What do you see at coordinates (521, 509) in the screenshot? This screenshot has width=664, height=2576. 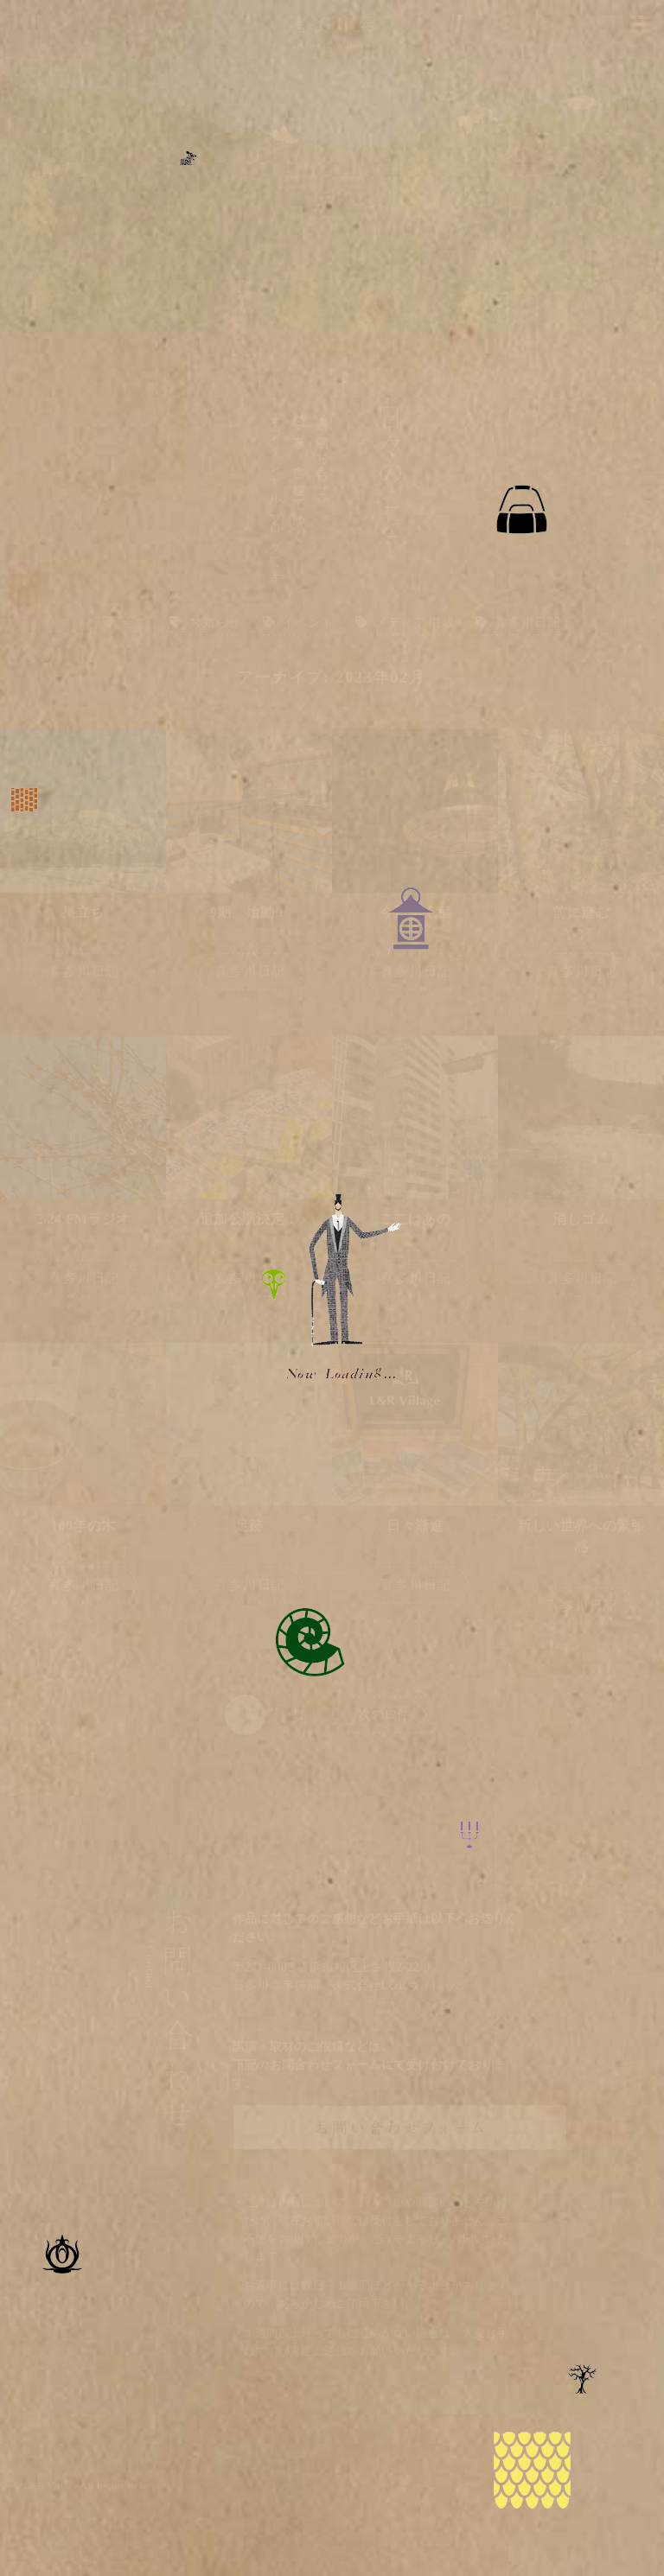 I see `access gym or fitness features` at bounding box center [521, 509].